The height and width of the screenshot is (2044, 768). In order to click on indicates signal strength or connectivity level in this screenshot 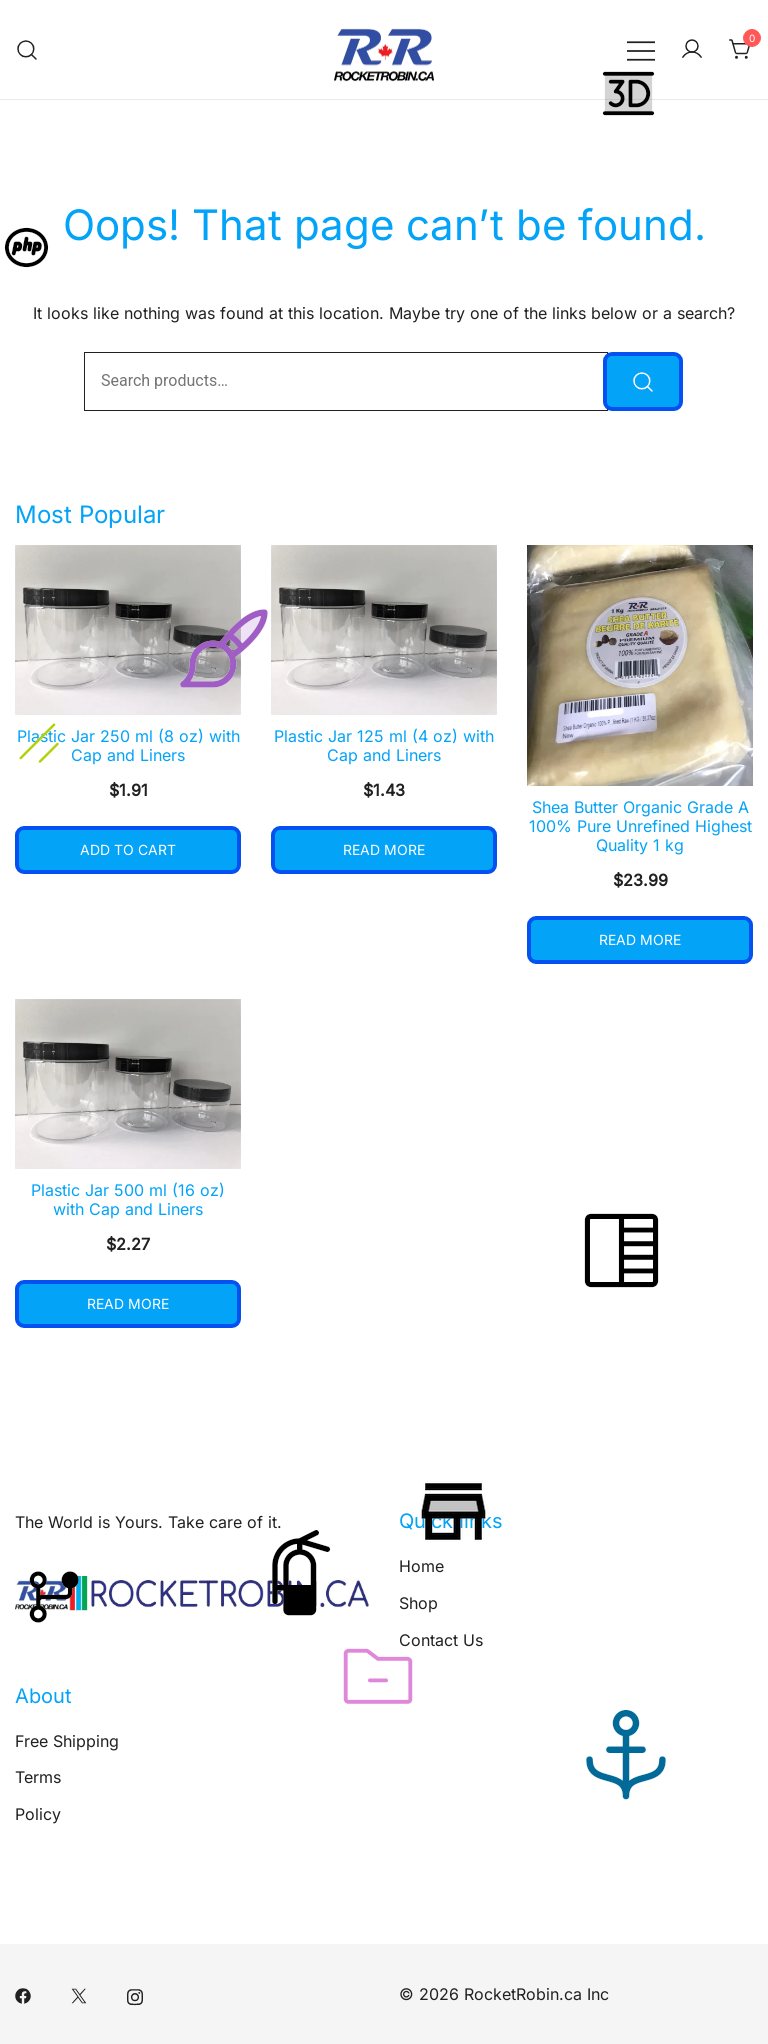, I will do `click(40, 744)`.